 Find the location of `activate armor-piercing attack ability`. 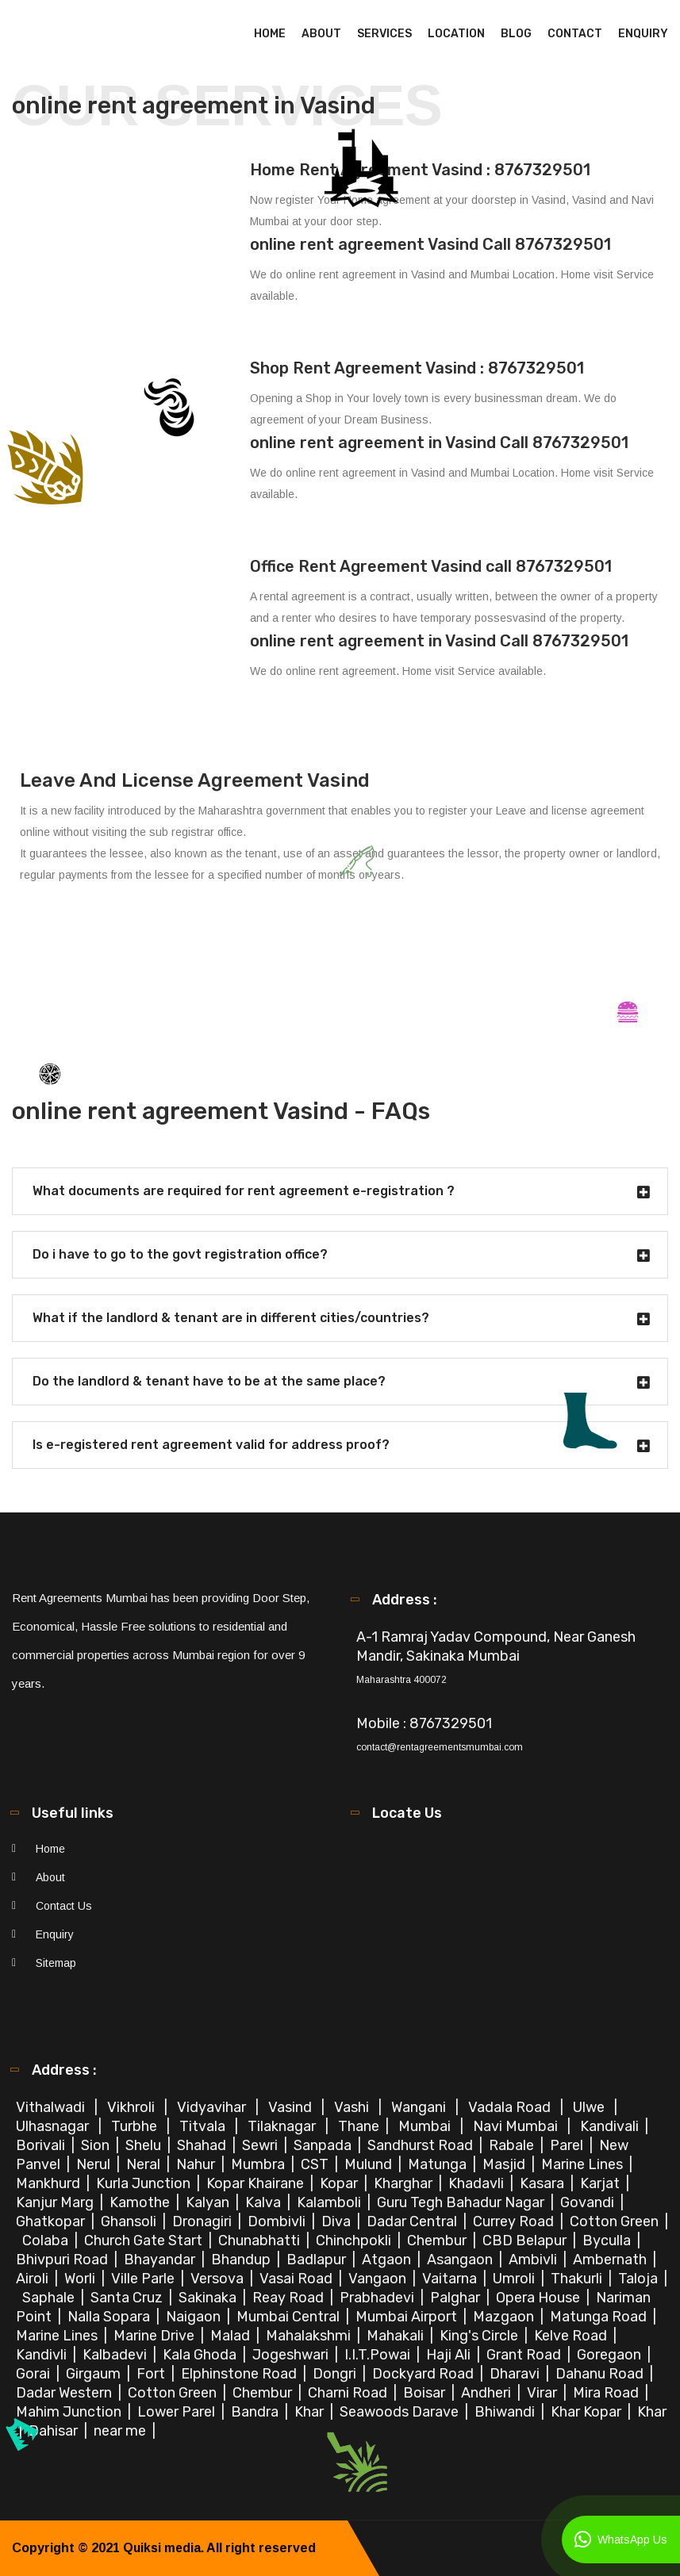

activate armor-piercing attack ability is located at coordinates (45, 467).